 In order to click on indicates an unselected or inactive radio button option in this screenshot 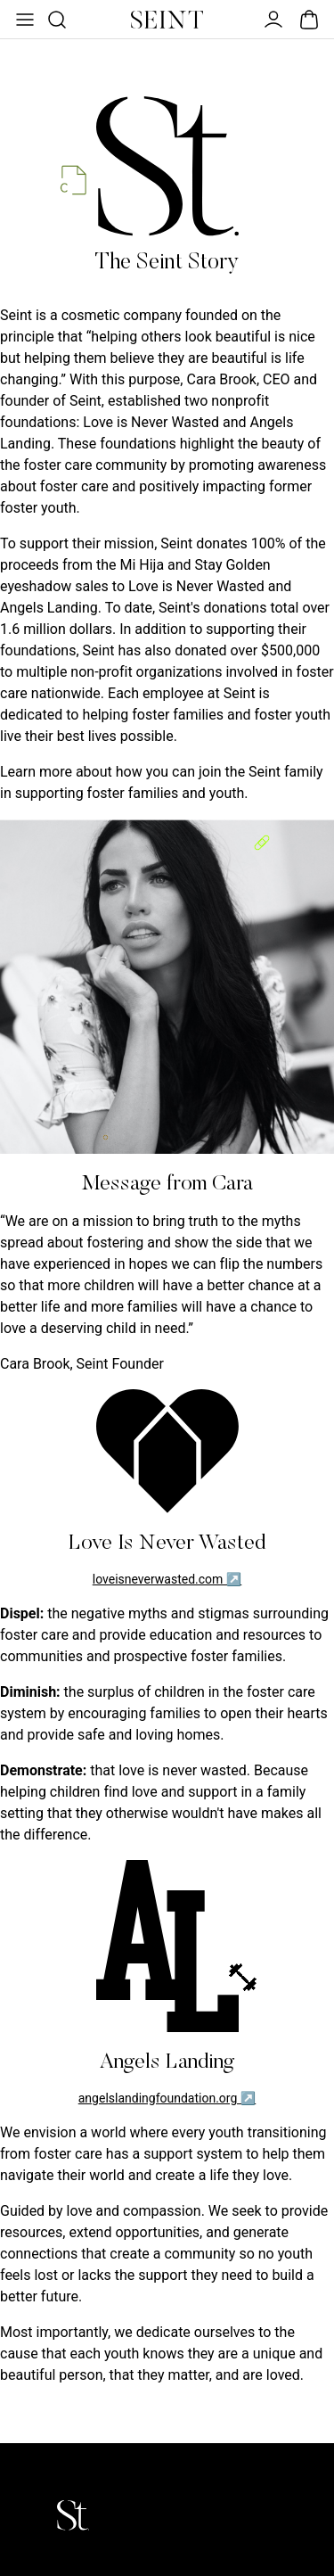, I will do `click(105, 1137)`.